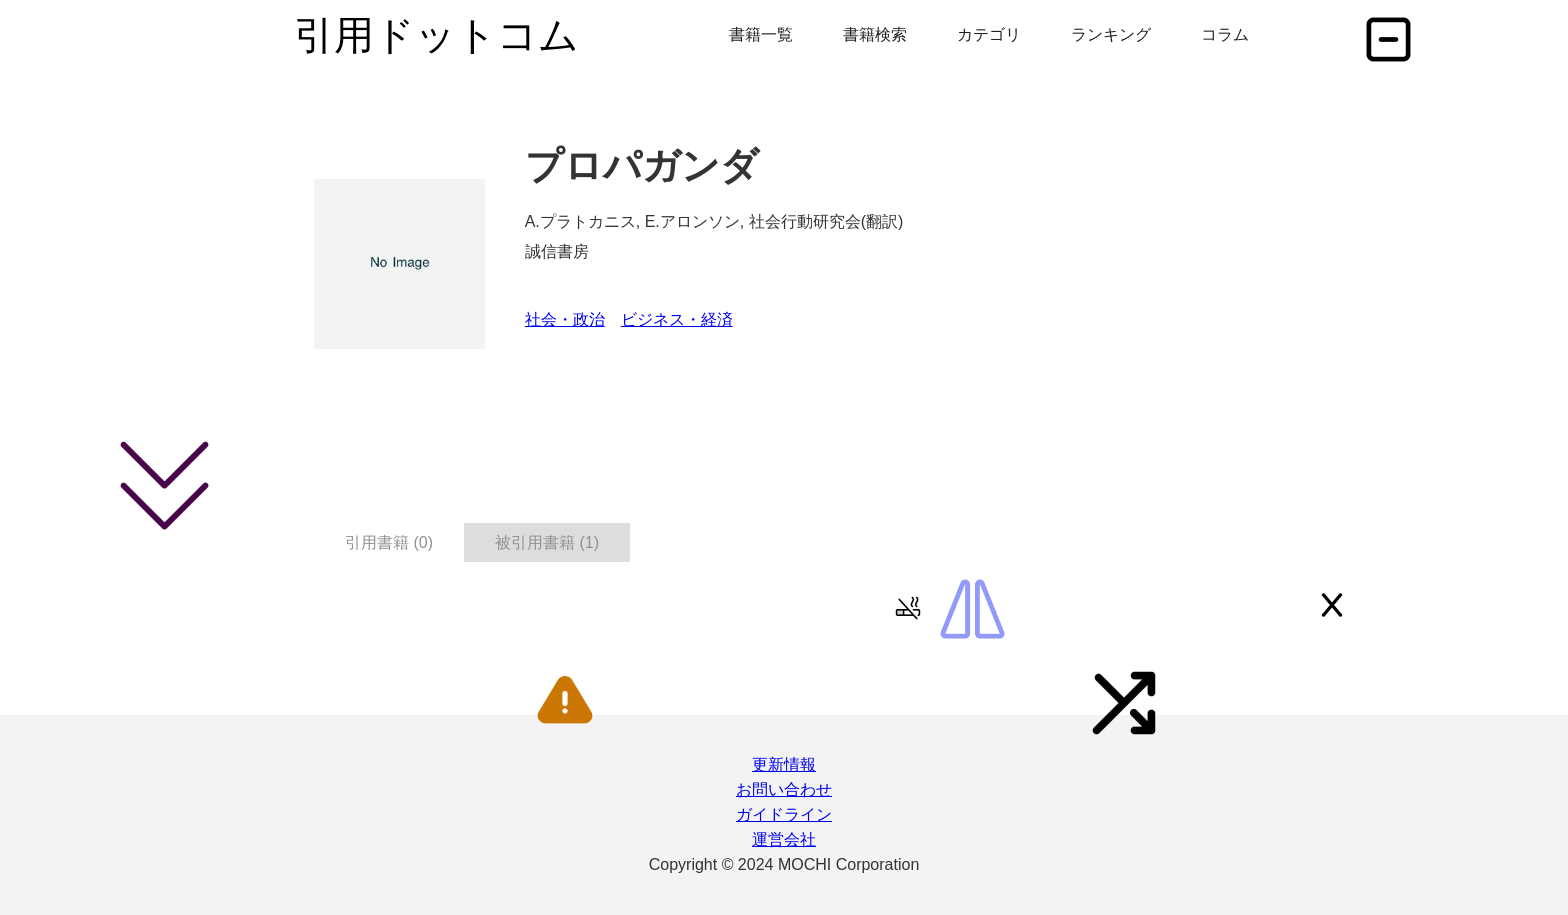 The width and height of the screenshot is (1568, 915). I want to click on indicates a warning or caution state, so click(565, 701).